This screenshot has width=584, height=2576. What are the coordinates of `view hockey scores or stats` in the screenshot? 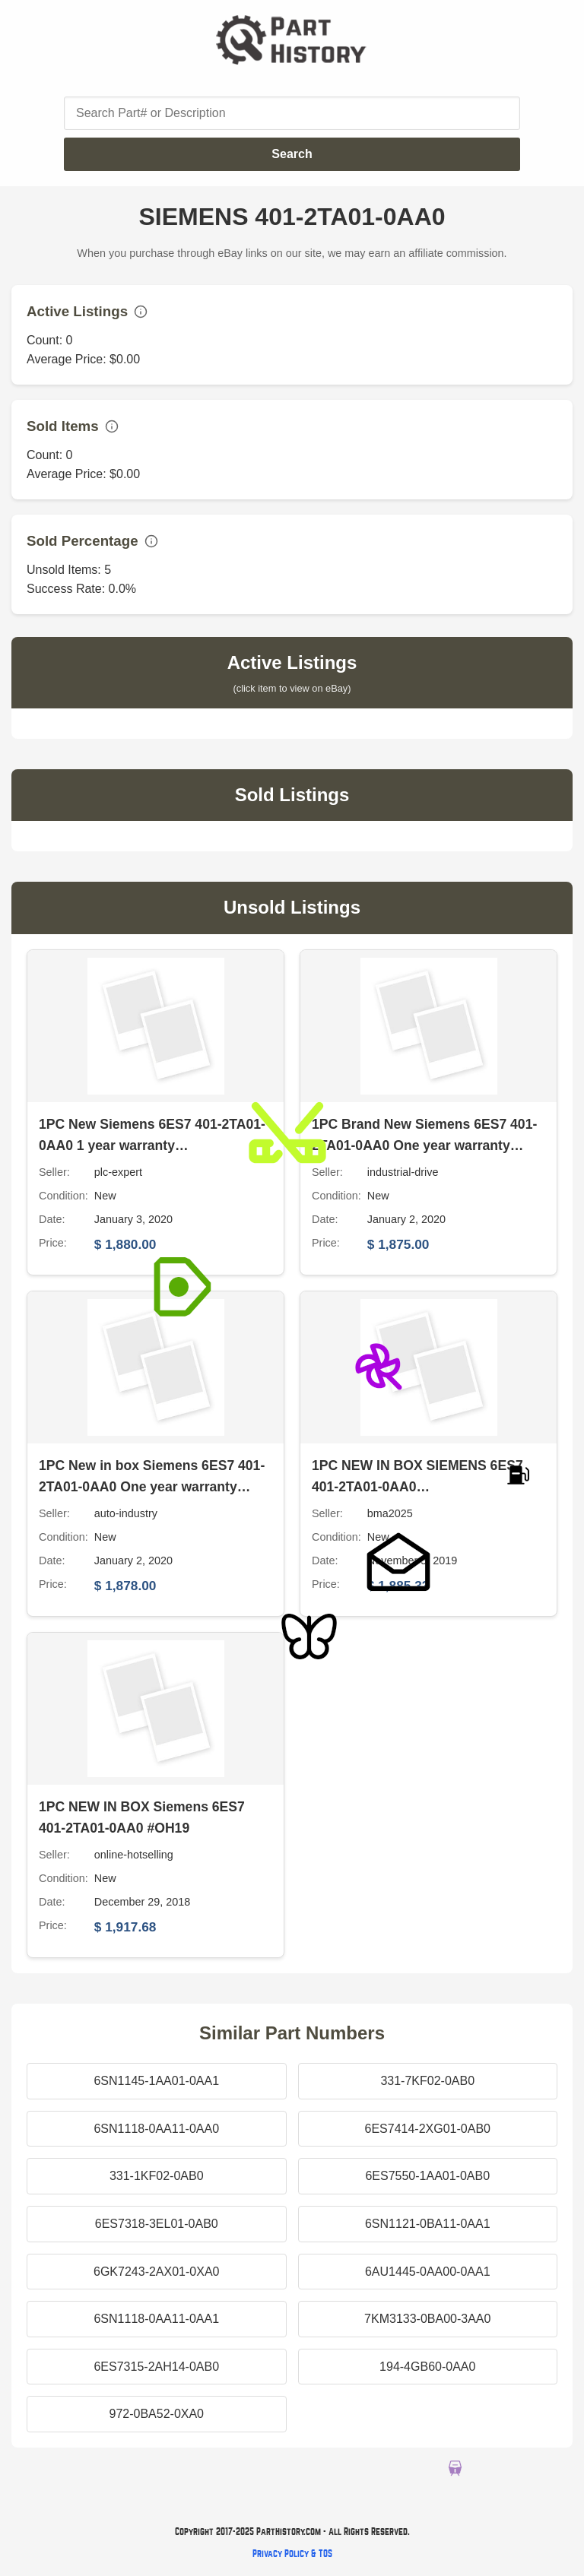 It's located at (287, 1133).